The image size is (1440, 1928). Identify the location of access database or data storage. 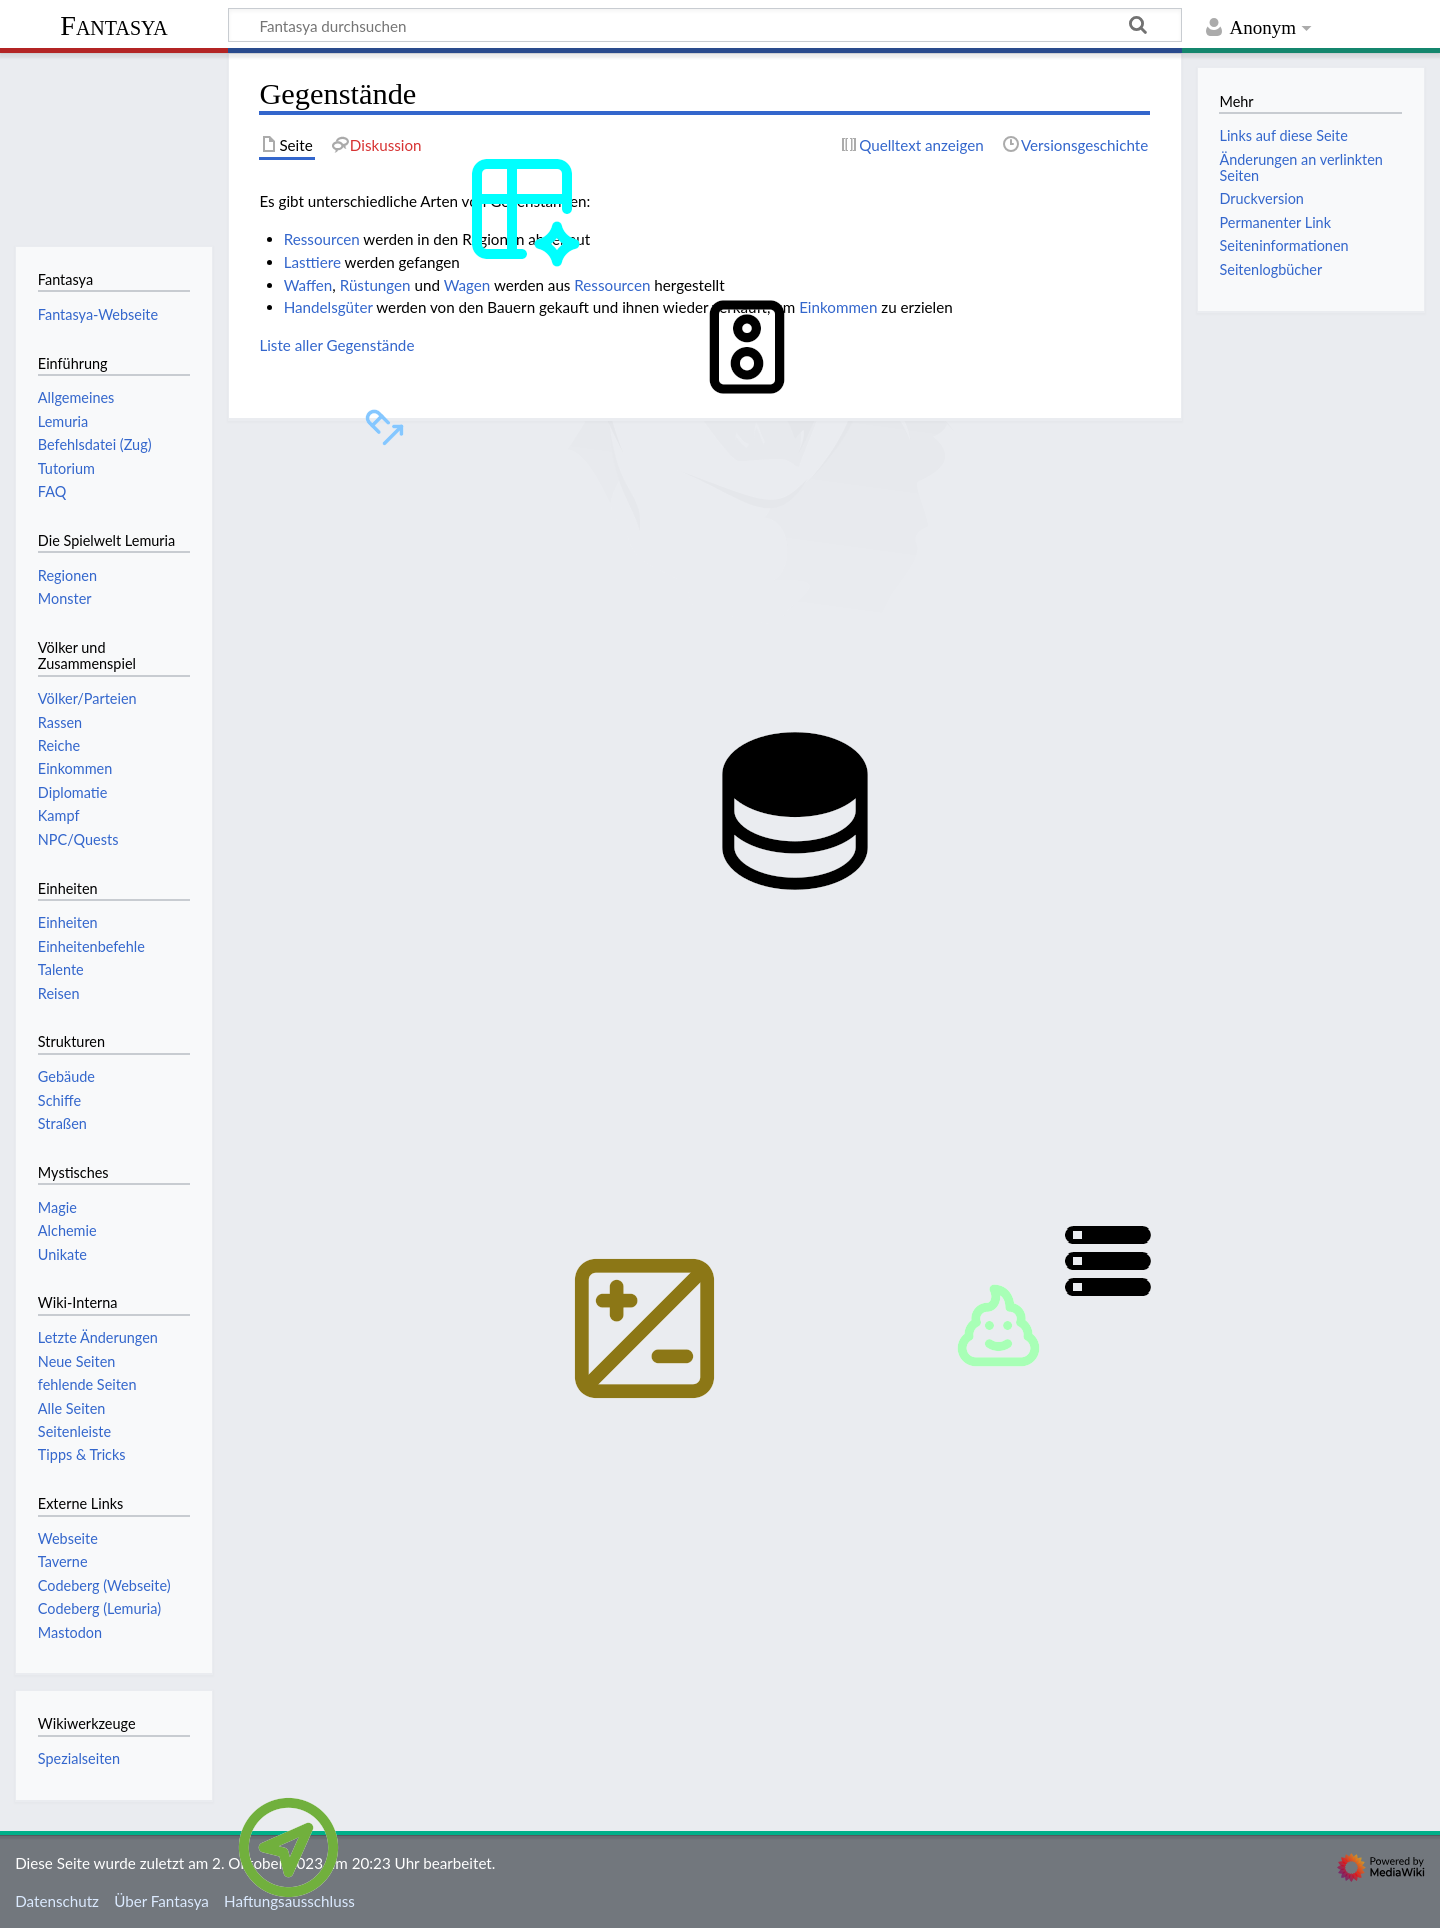
(795, 811).